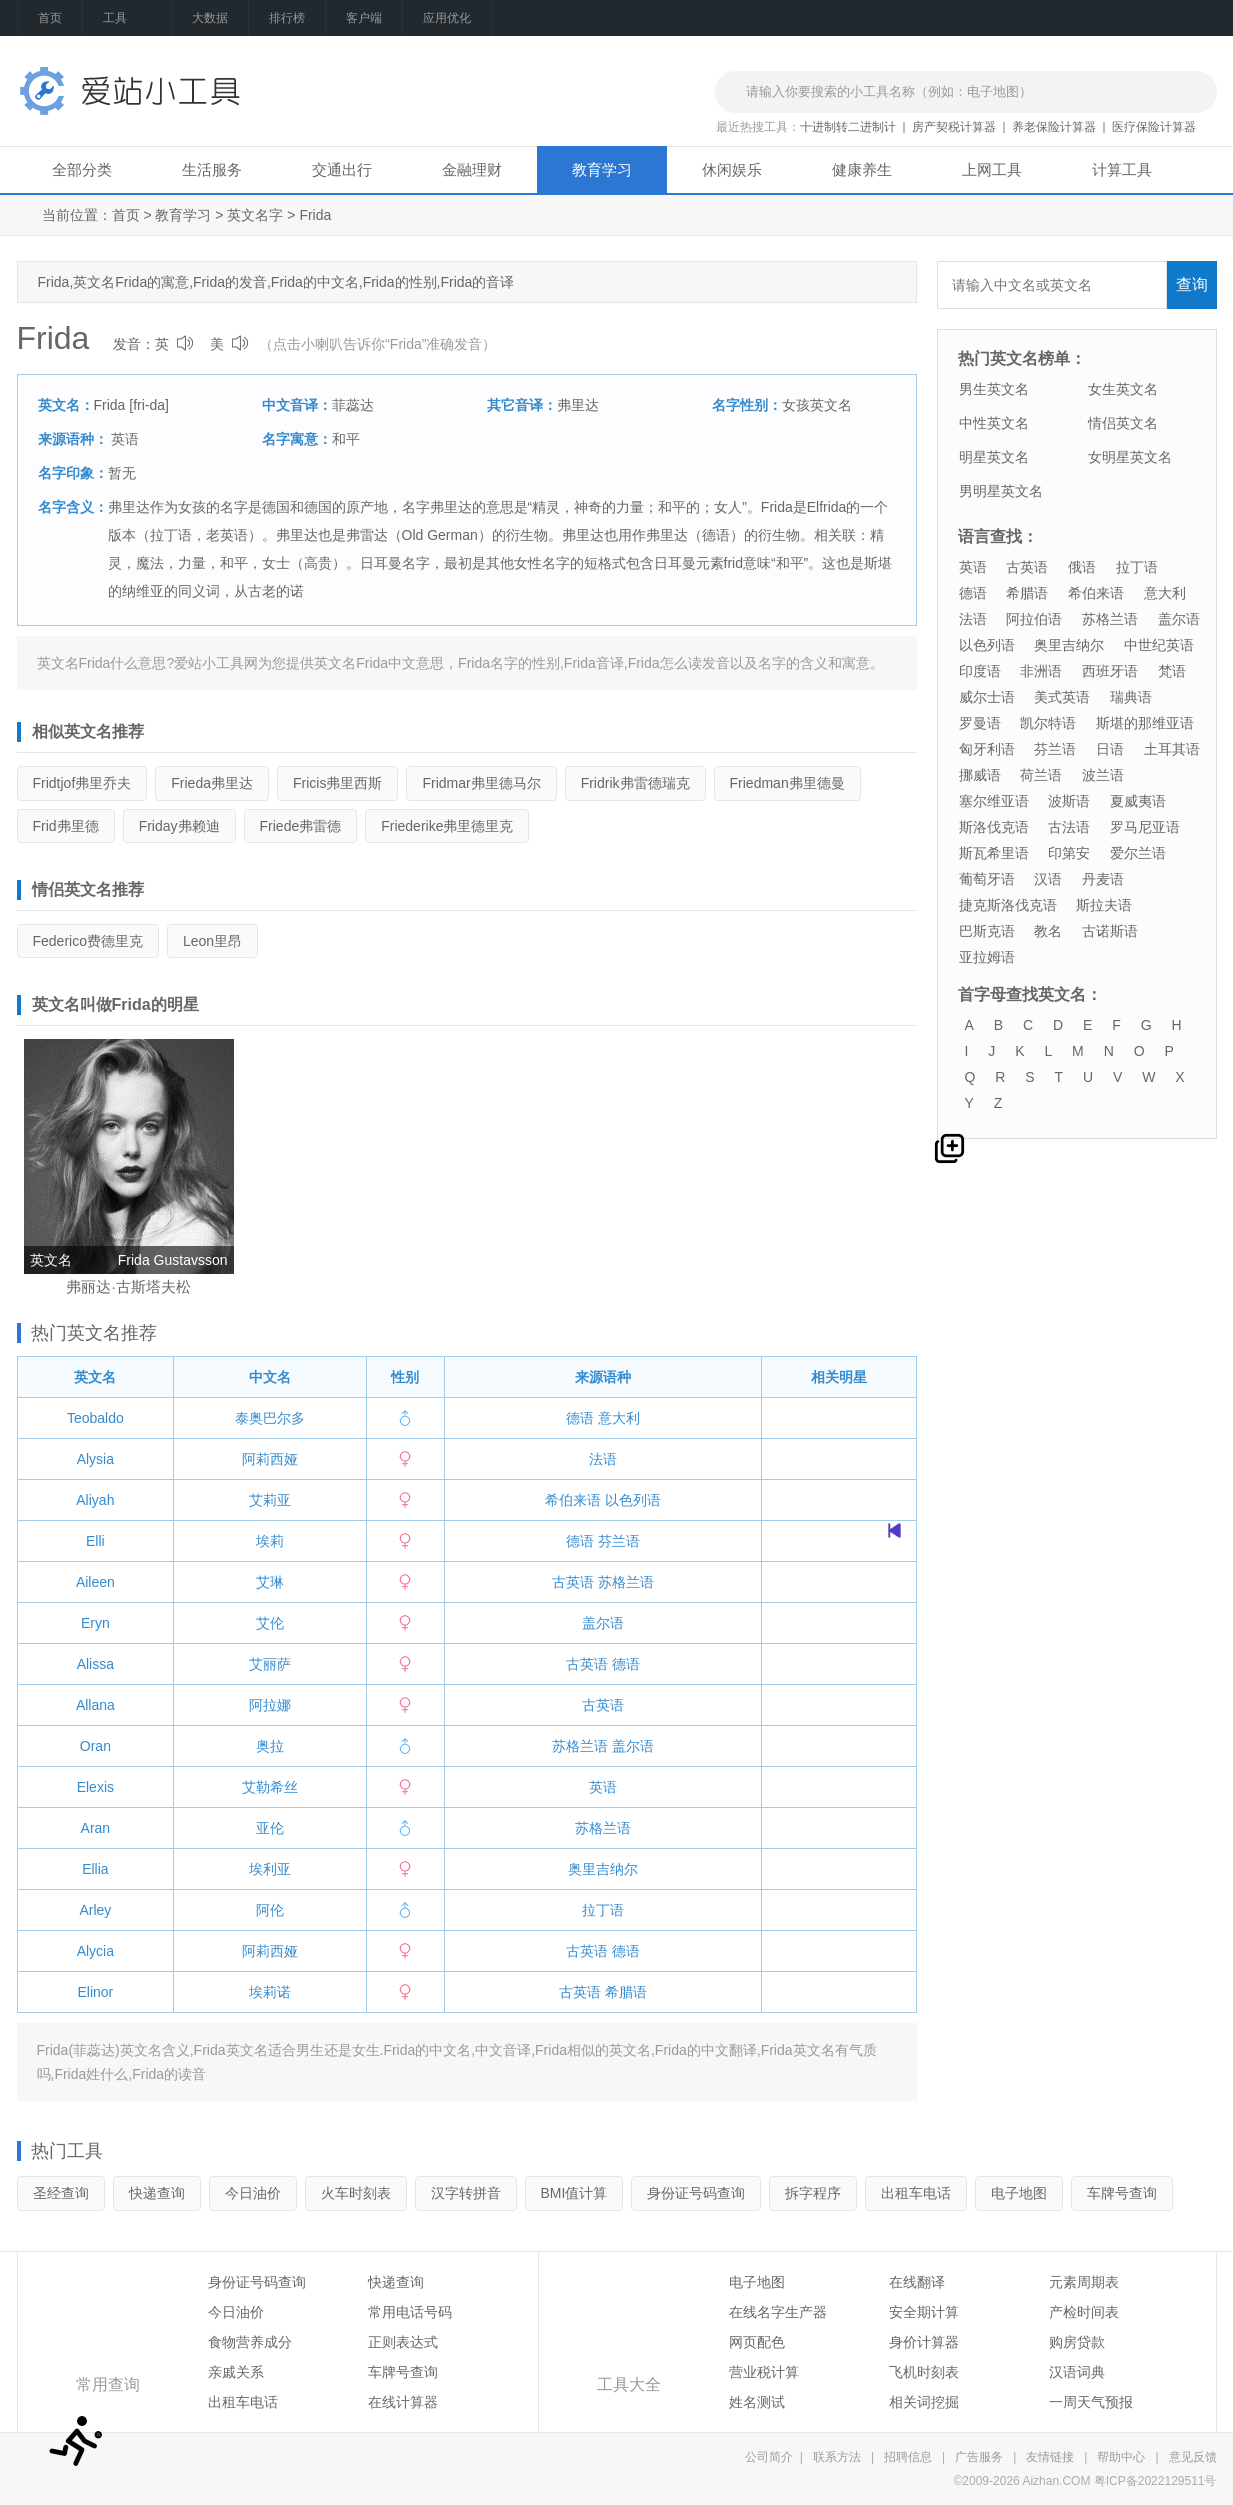 The image size is (1233, 2505). What do you see at coordinates (894, 1530) in the screenshot?
I see `skip to previous track` at bounding box center [894, 1530].